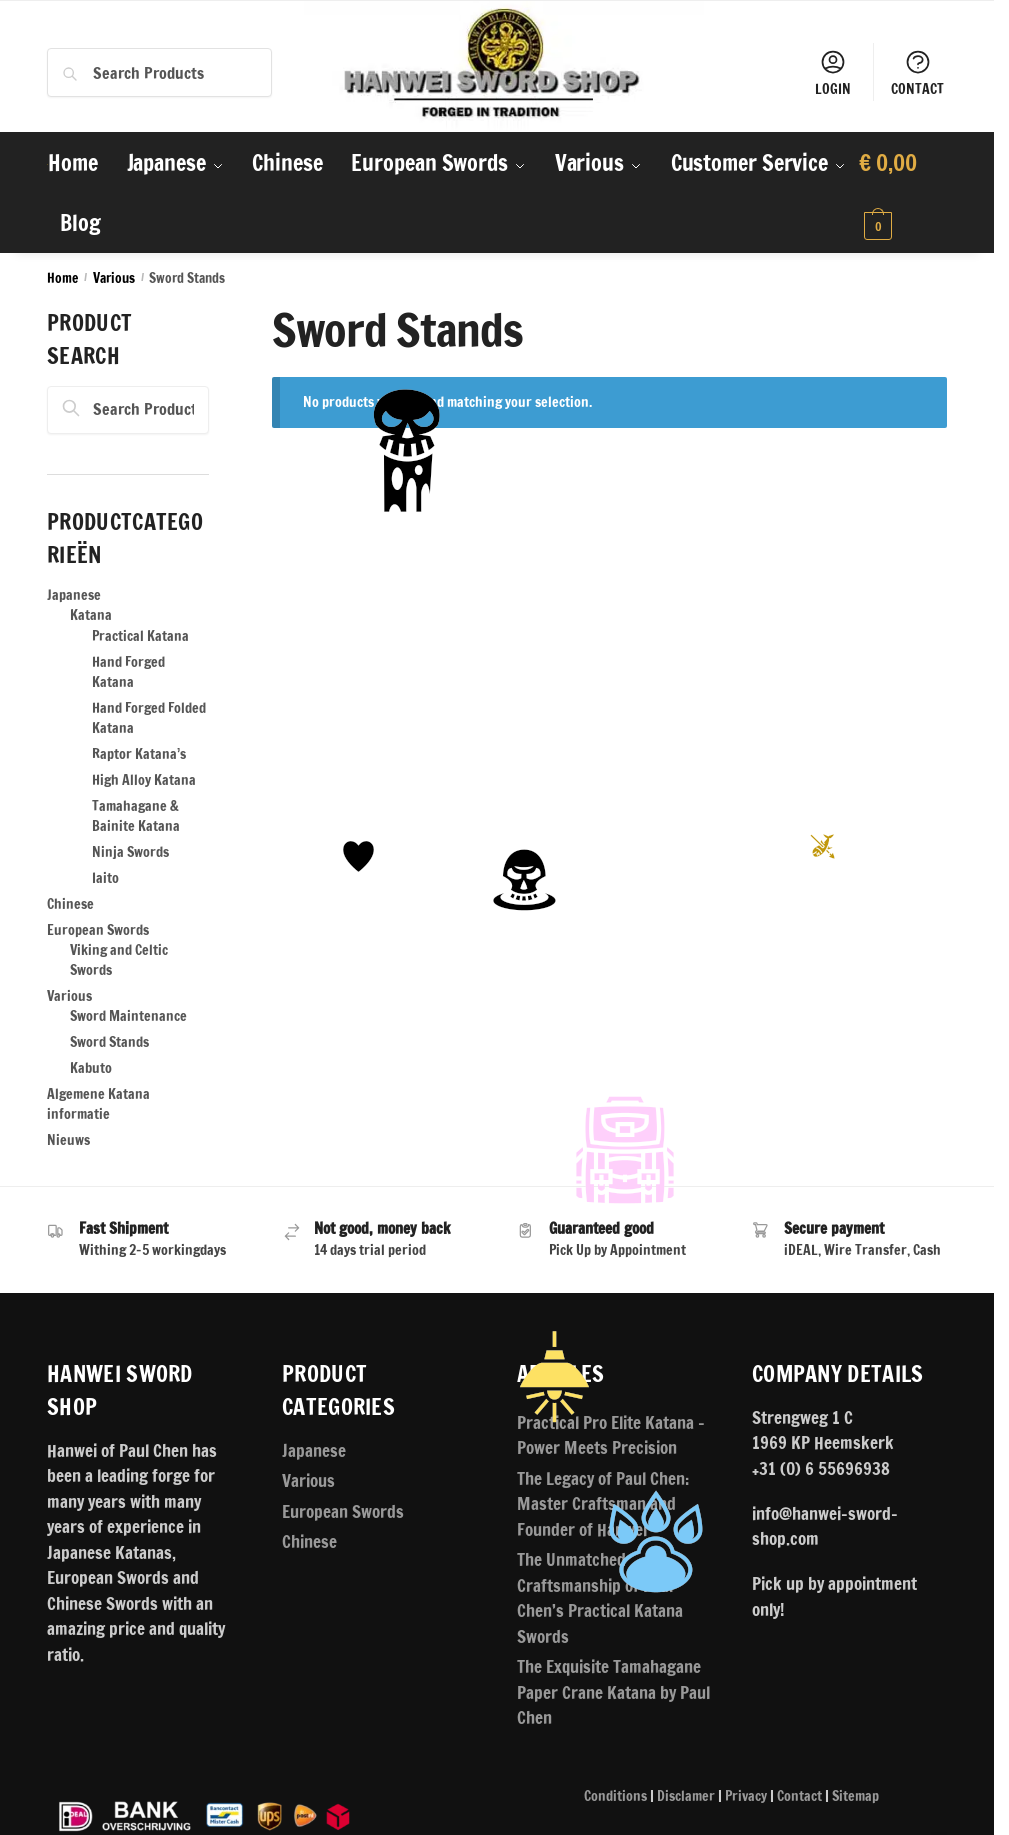  Describe the element at coordinates (524, 880) in the screenshot. I see `indicates a hazardous or deadly area on the game map` at that location.